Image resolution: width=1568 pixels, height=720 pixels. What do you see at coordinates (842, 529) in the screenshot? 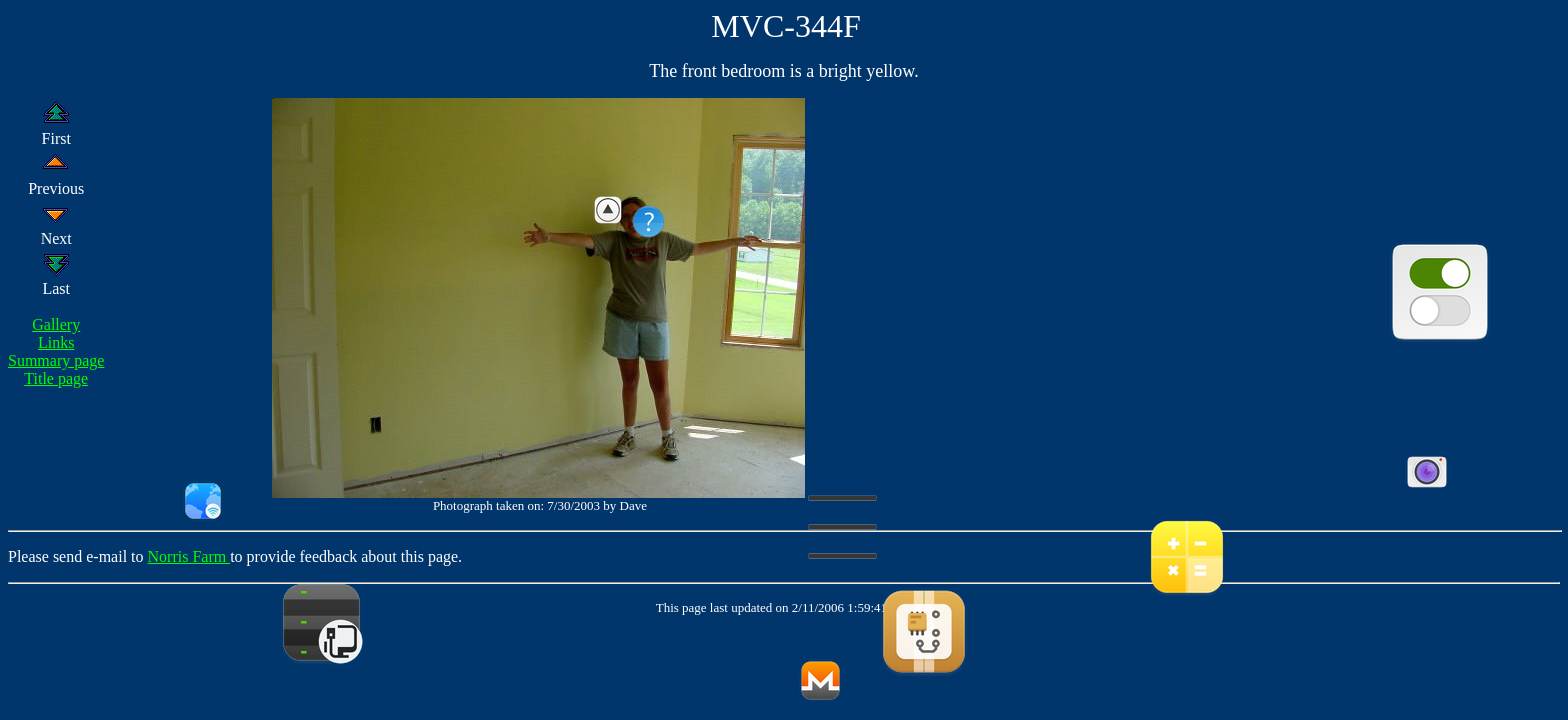
I see `open navigation menu` at bounding box center [842, 529].